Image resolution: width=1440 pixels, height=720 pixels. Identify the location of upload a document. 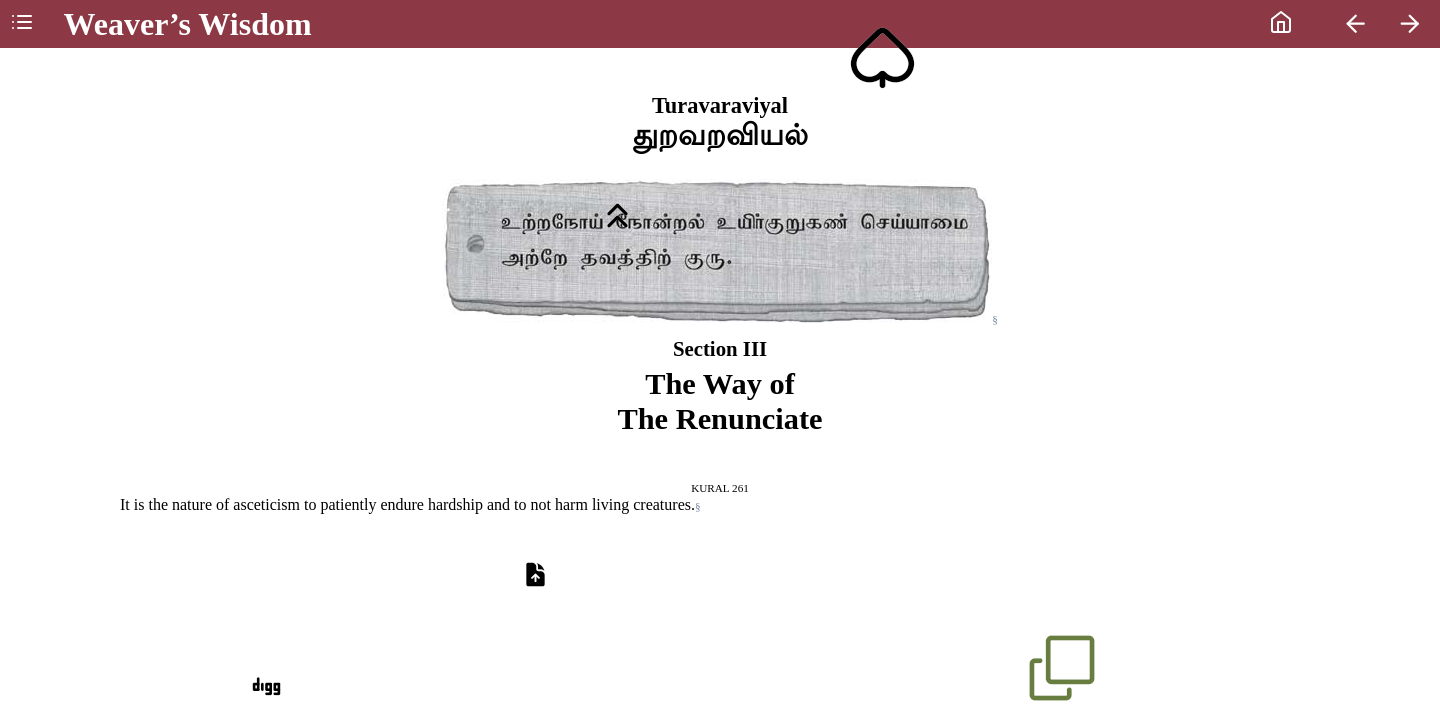
(535, 574).